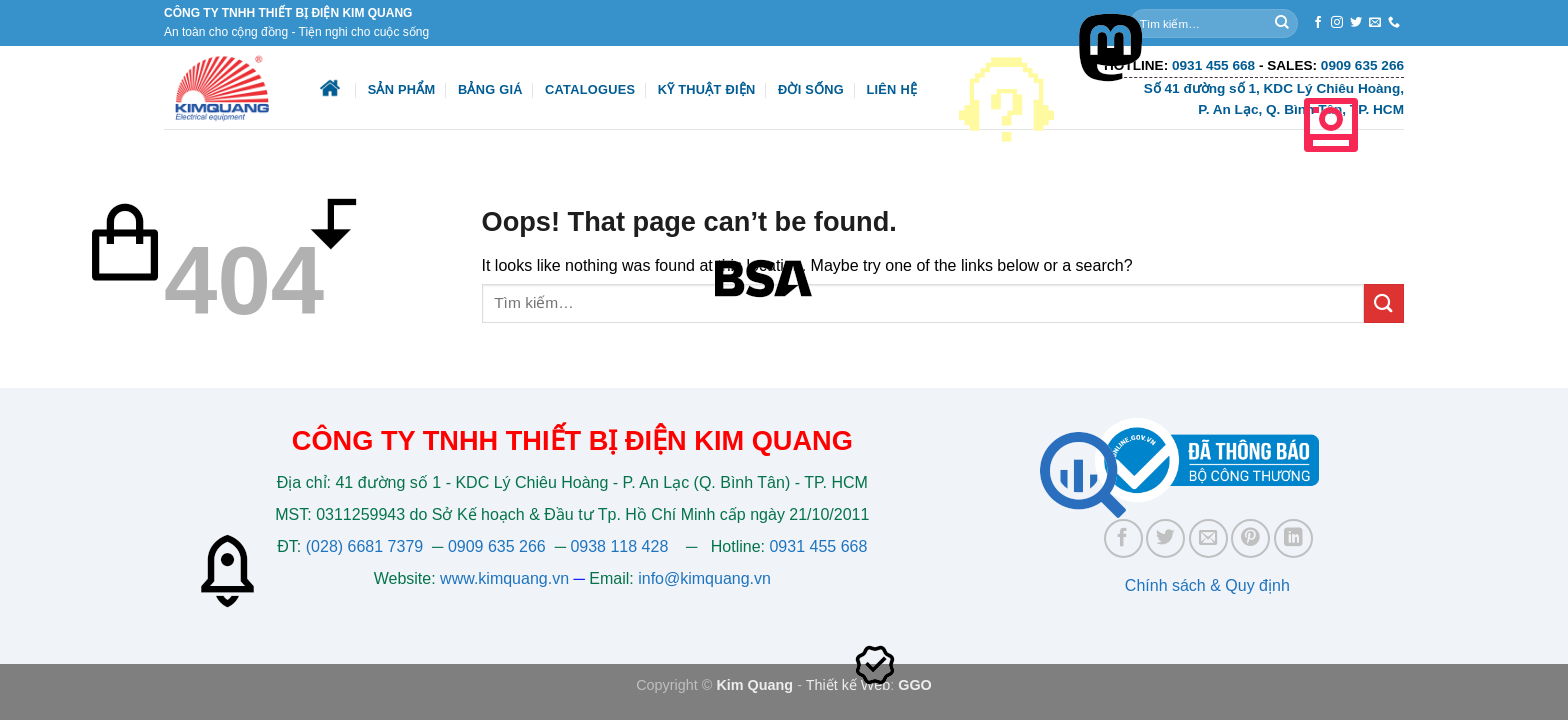 Image resolution: width=1568 pixels, height=720 pixels. What do you see at coordinates (227, 569) in the screenshot?
I see `launch or deploy an application` at bounding box center [227, 569].